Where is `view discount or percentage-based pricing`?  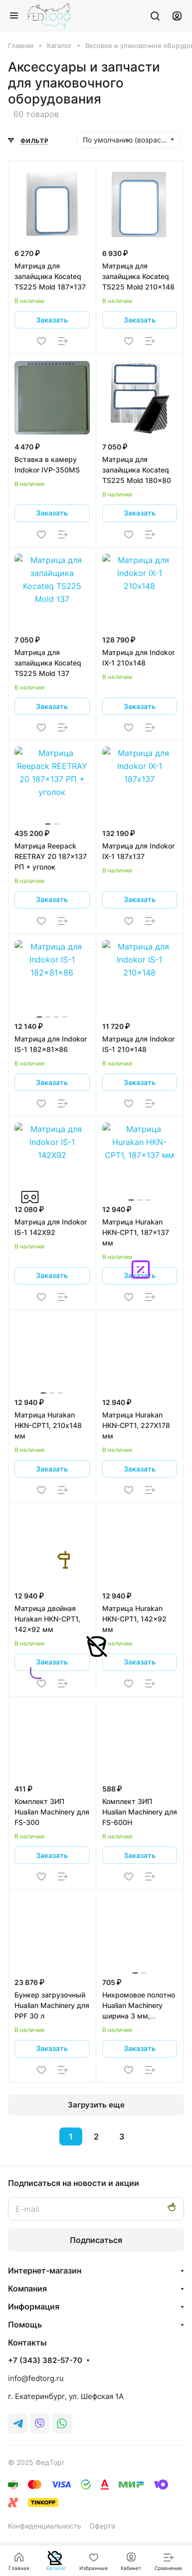 view discount or percentage-based pricing is located at coordinates (141, 1270).